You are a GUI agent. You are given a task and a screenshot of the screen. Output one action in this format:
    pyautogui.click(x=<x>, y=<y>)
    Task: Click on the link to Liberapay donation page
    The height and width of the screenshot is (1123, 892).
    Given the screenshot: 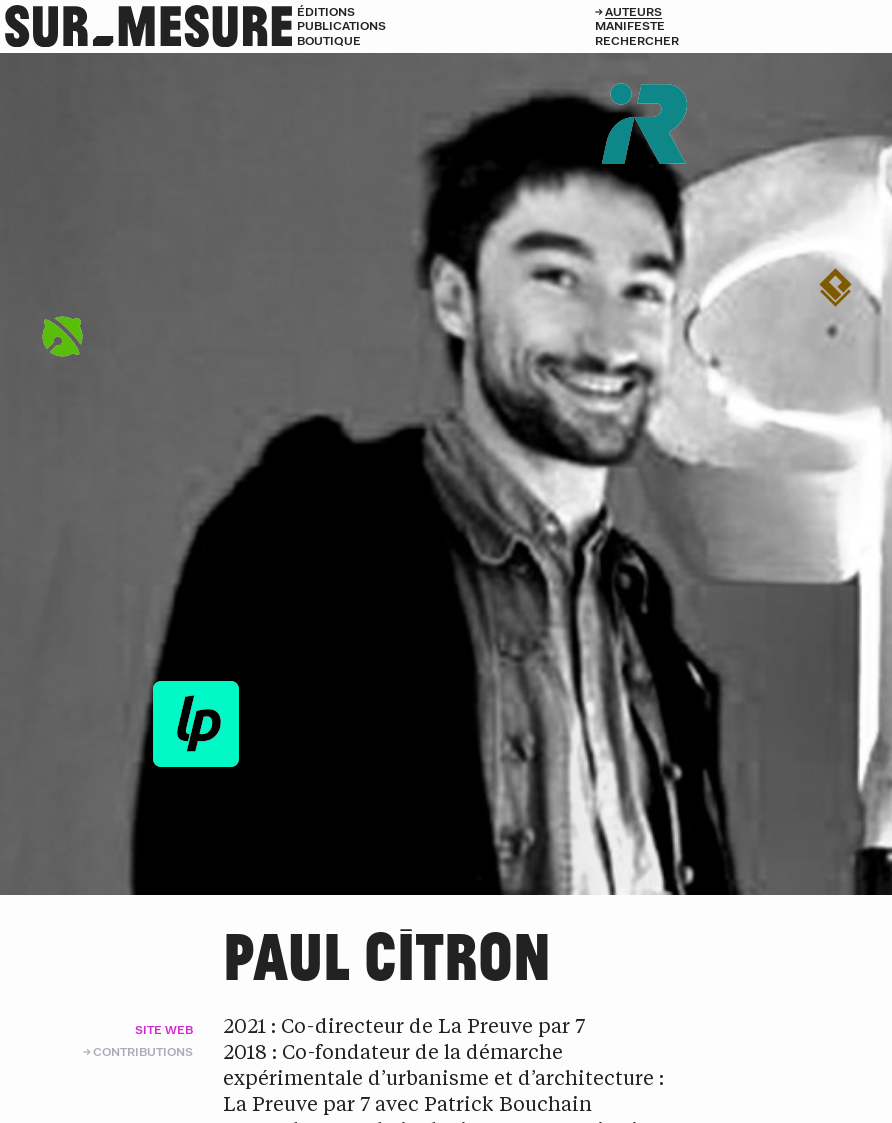 What is the action you would take?
    pyautogui.click(x=196, y=724)
    